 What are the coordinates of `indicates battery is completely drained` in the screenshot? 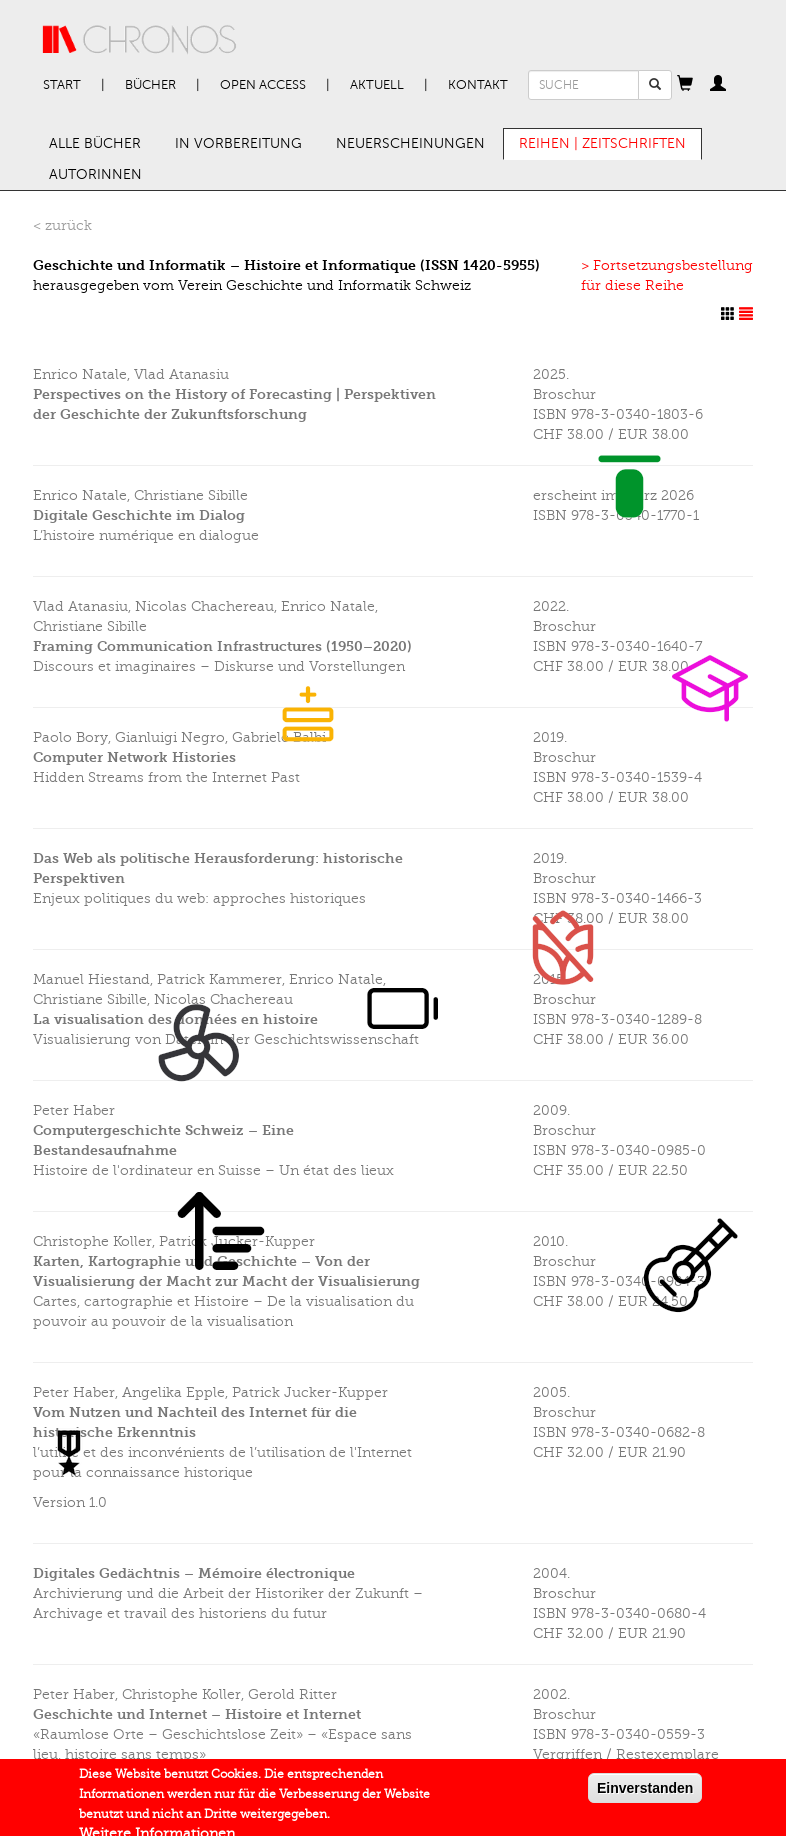 It's located at (401, 1008).